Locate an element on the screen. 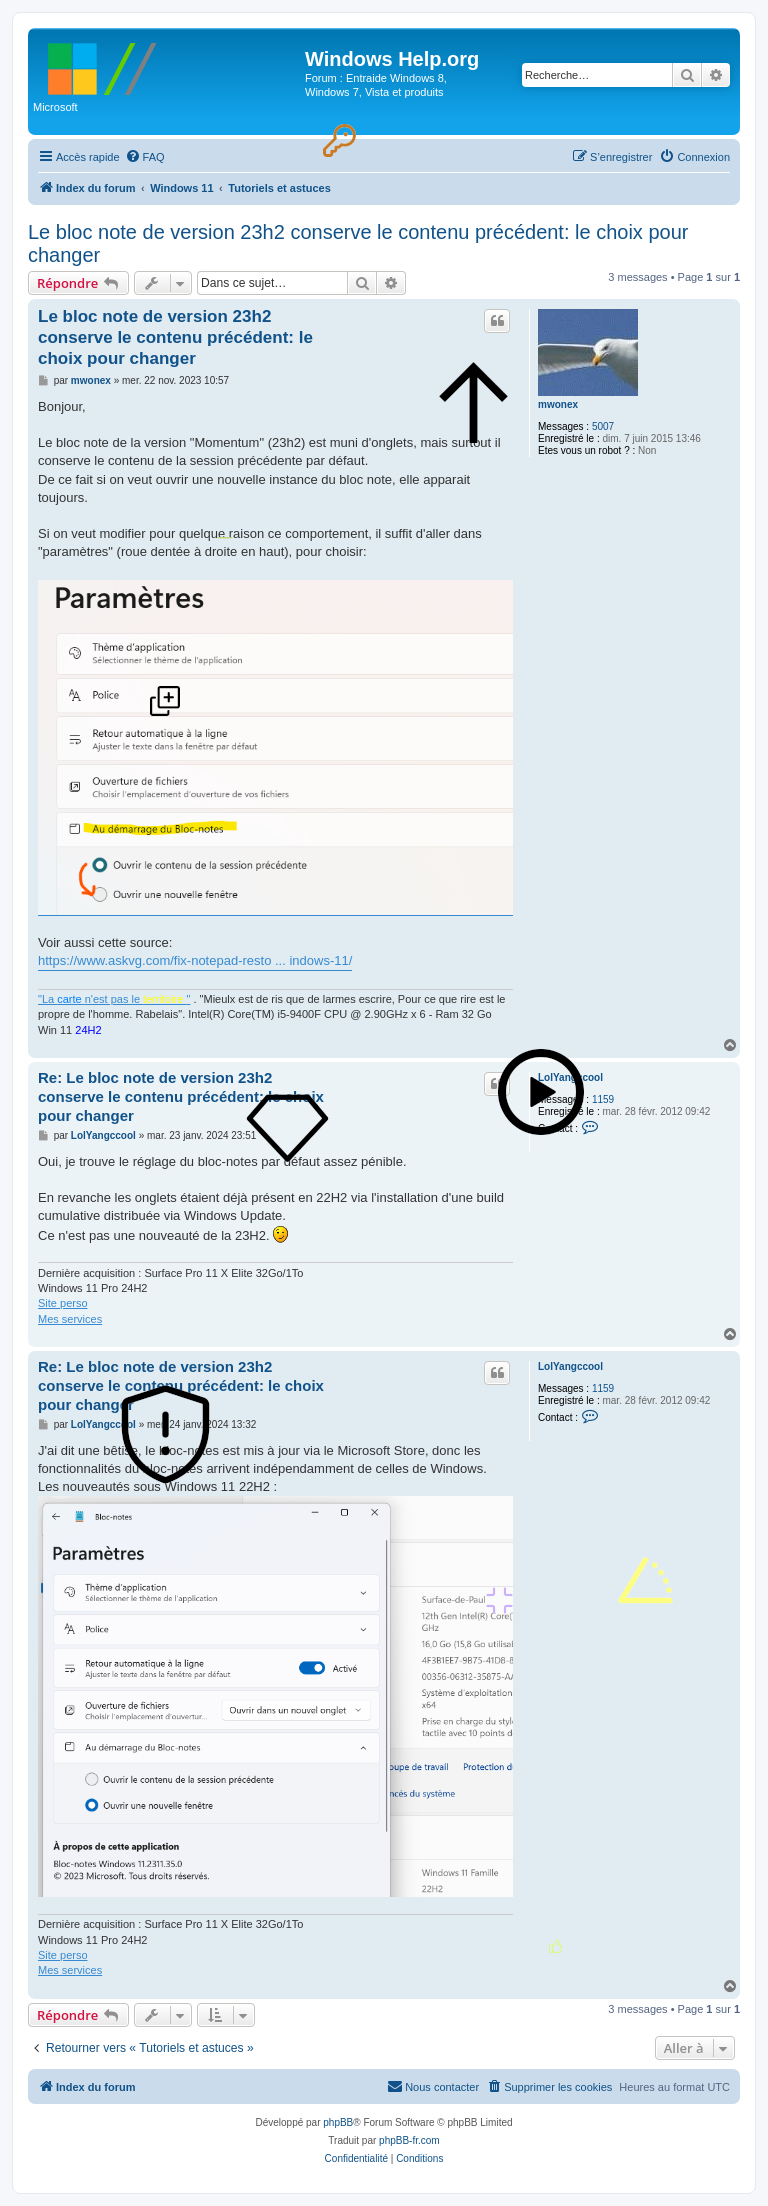 The width and height of the screenshot is (768, 2206). collapse or minimize a section is located at coordinates (225, 537).